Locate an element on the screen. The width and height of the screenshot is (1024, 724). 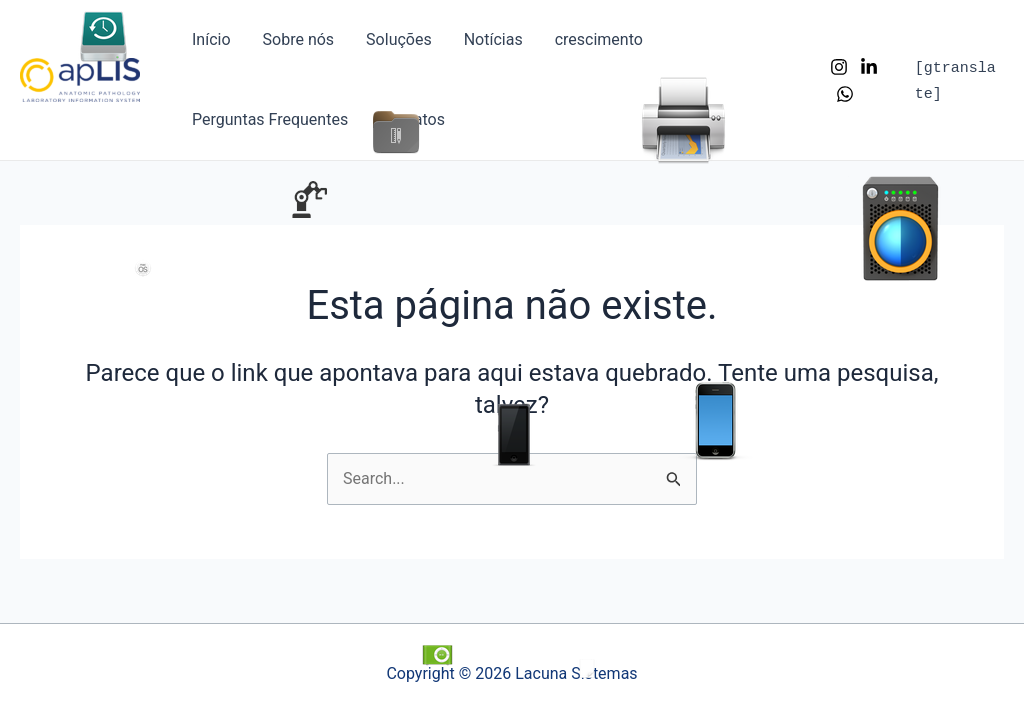
access time machine backup disk is located at coordinates (103, 37).